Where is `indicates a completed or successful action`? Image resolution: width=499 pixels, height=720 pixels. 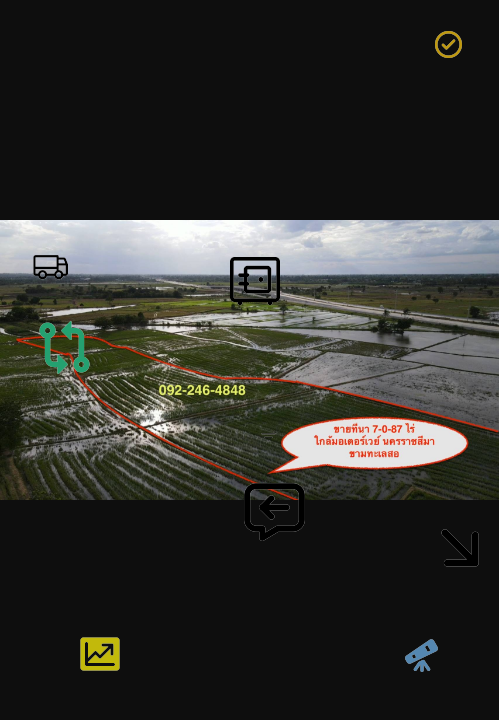 indicates a completed or successful action is located at coordinates (448, 44).